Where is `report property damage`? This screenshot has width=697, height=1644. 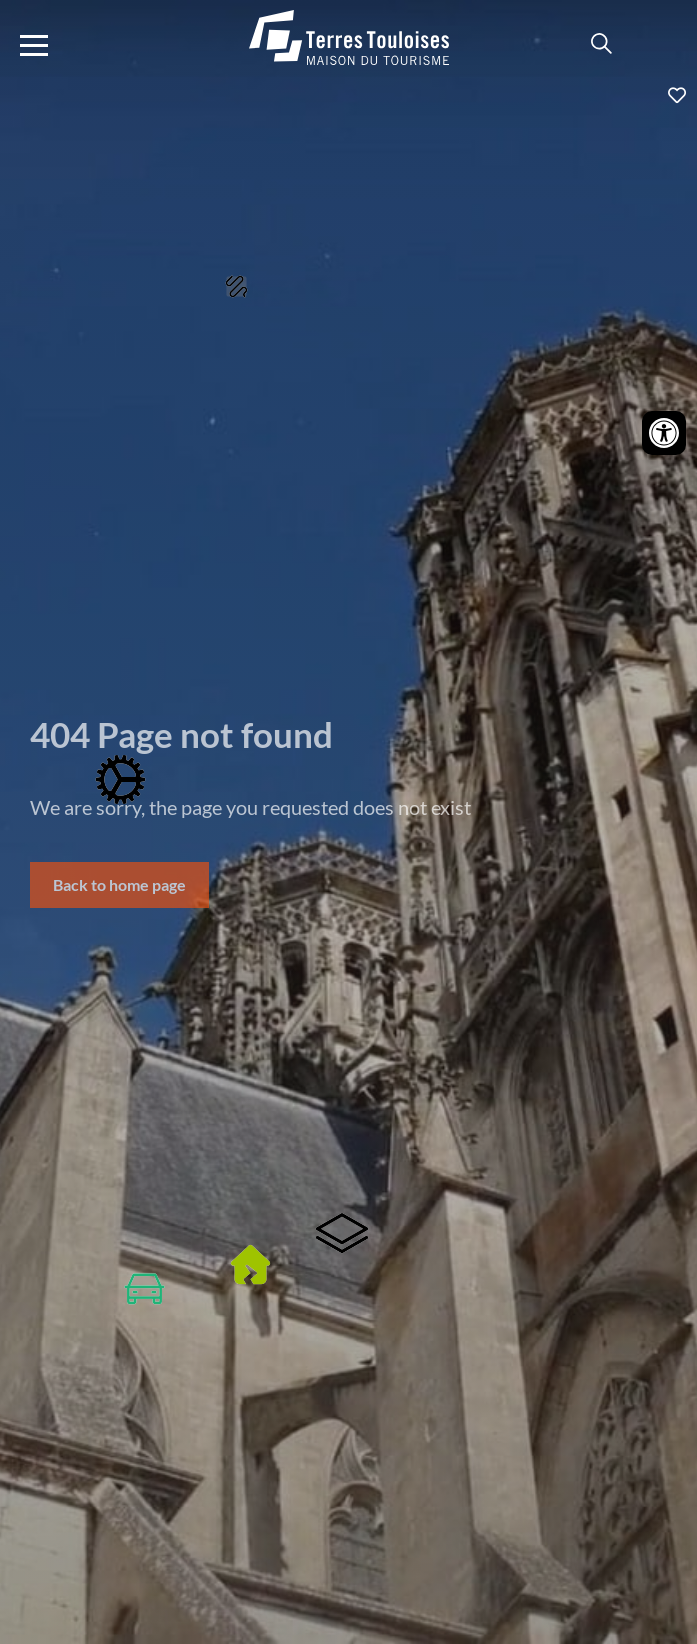
report property damage is located at coordinates (250, 1264).